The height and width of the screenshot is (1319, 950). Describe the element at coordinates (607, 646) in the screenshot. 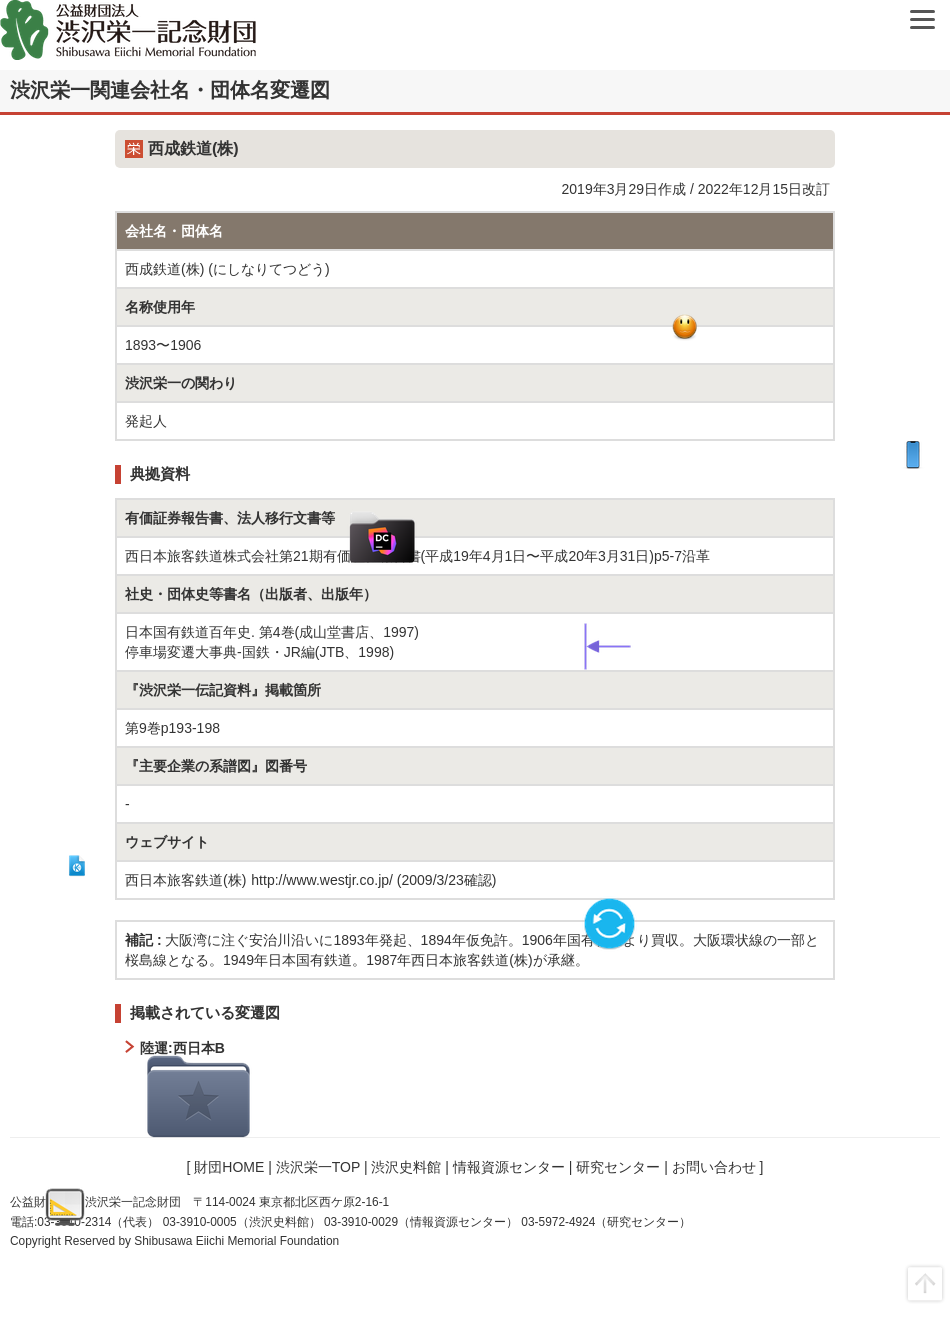

I see `go to the first item in a list or sequence` at that location.